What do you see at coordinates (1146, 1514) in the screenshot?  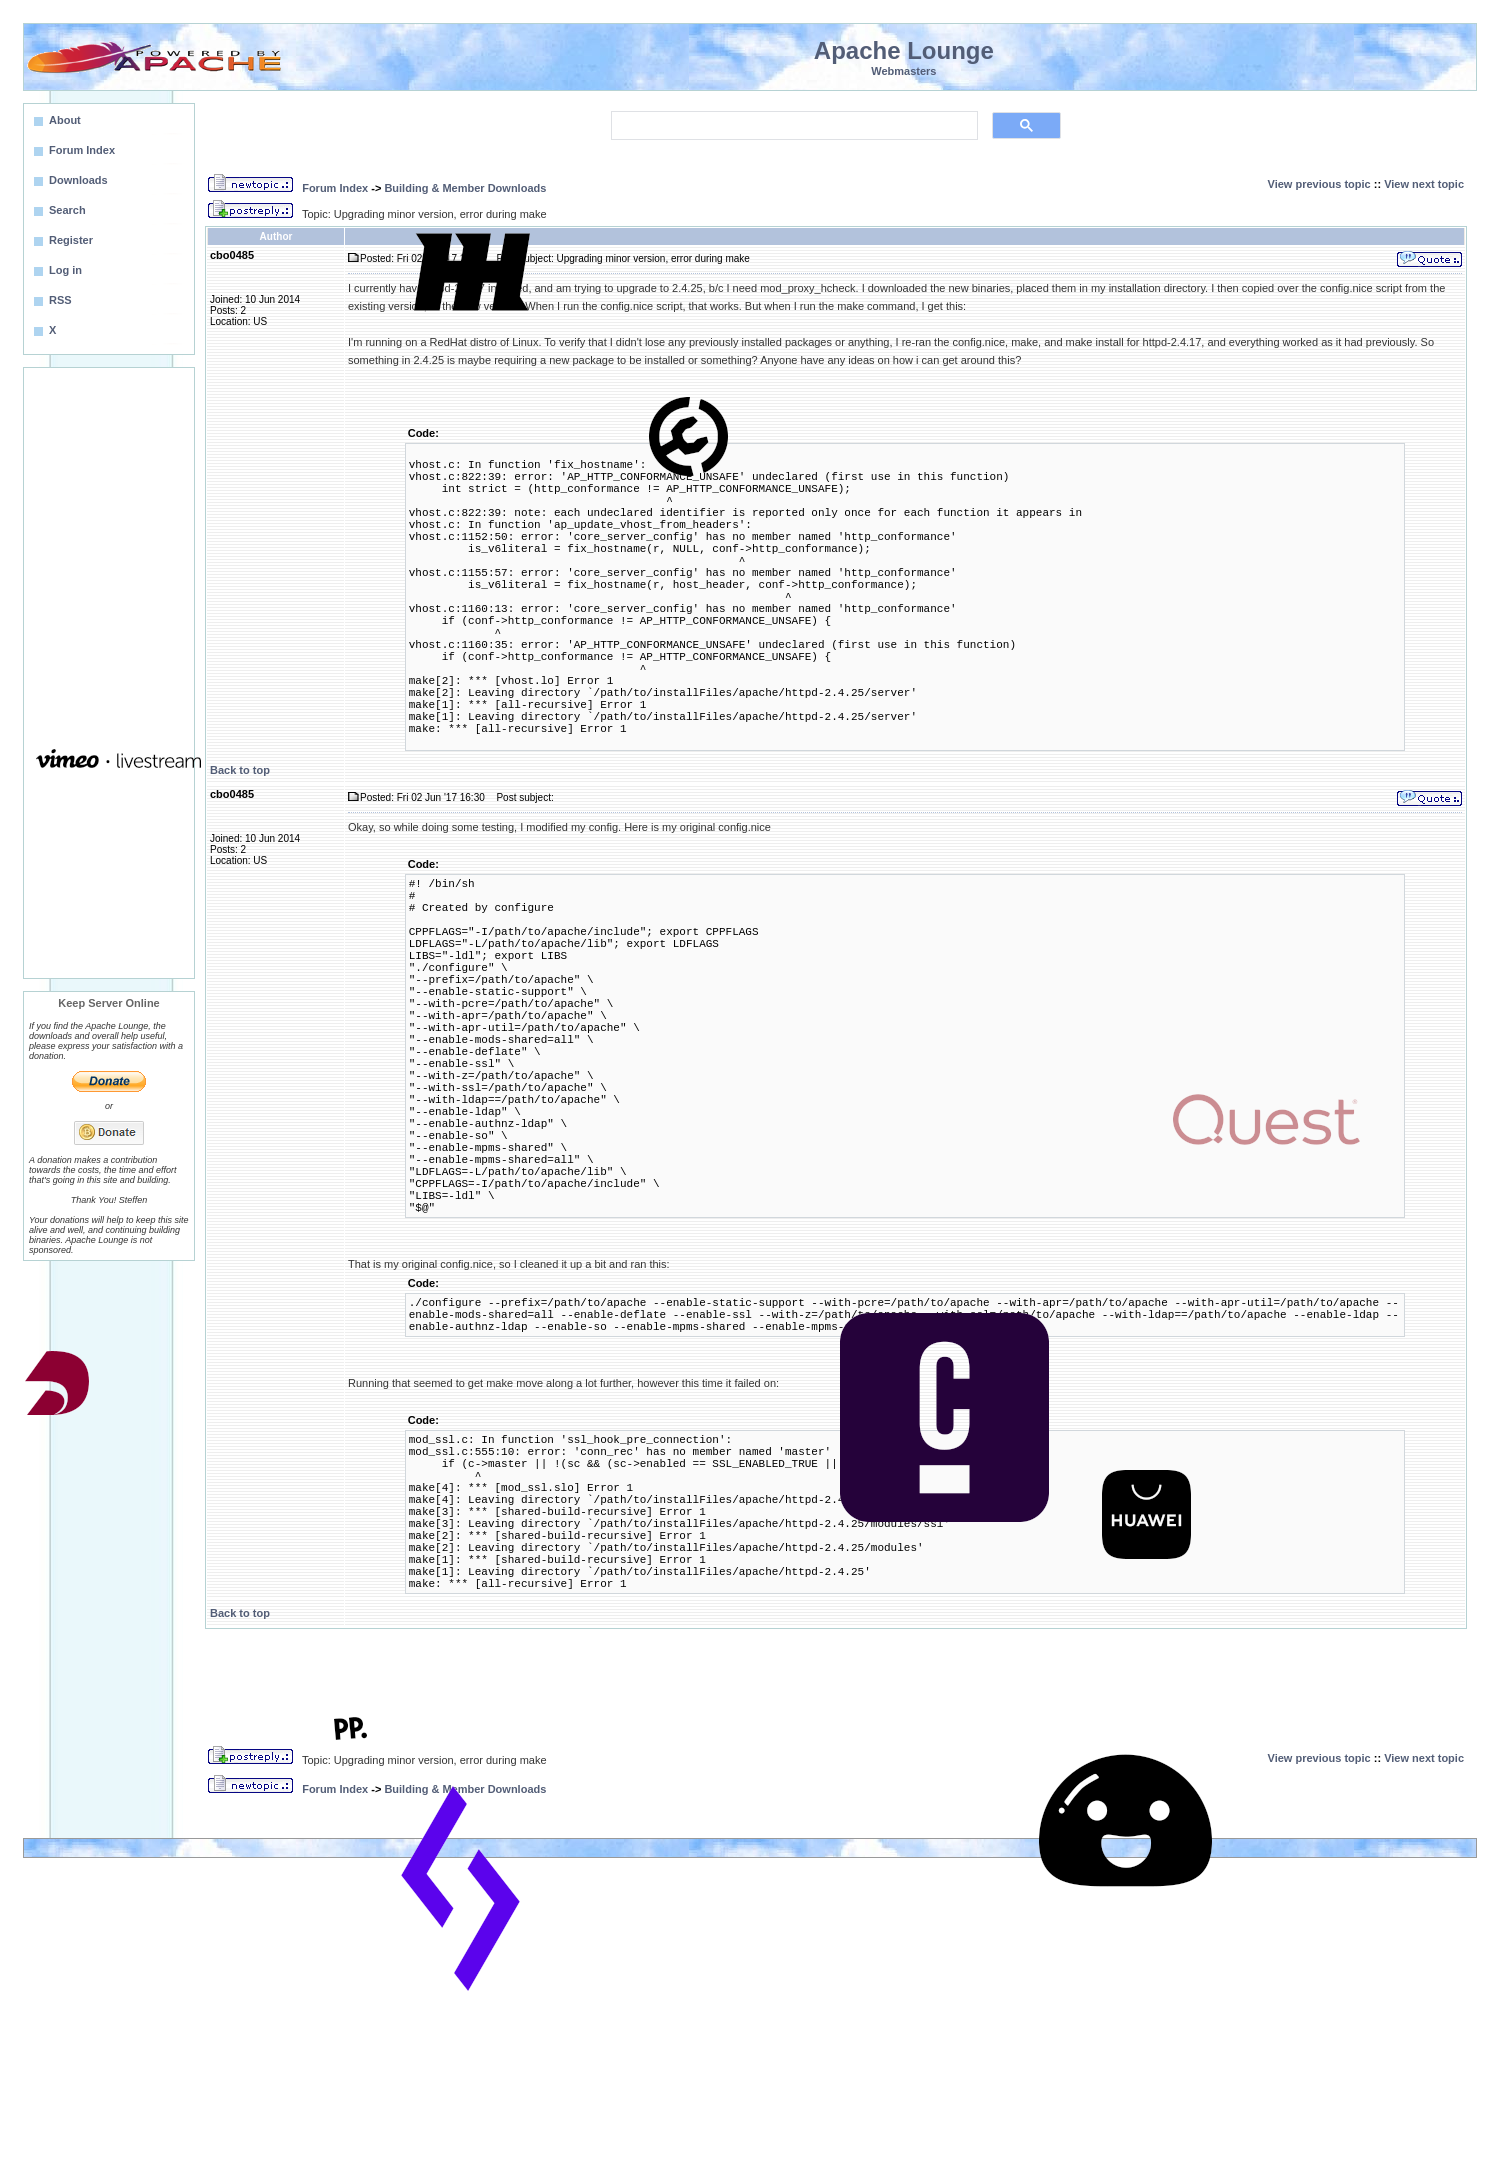 I see `open Huawei AppGallery store` at bounding box center [1146, 1514].